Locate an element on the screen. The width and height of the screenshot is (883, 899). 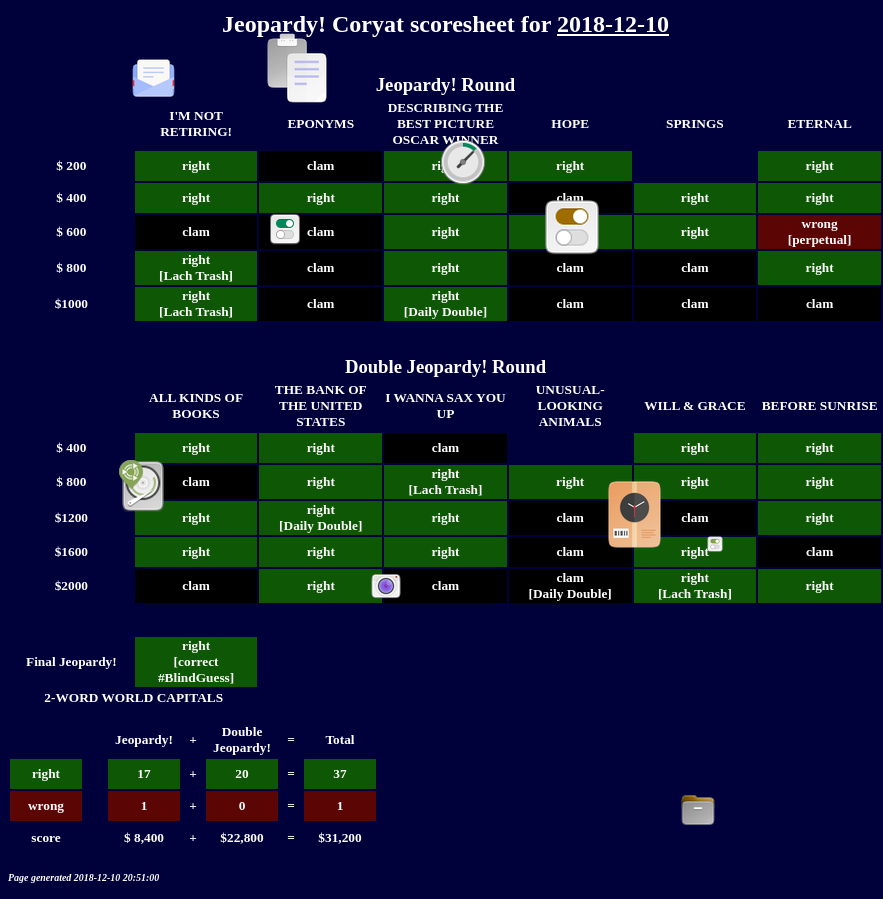
package manager is processing or waiting is located at coordinates (634, 514).